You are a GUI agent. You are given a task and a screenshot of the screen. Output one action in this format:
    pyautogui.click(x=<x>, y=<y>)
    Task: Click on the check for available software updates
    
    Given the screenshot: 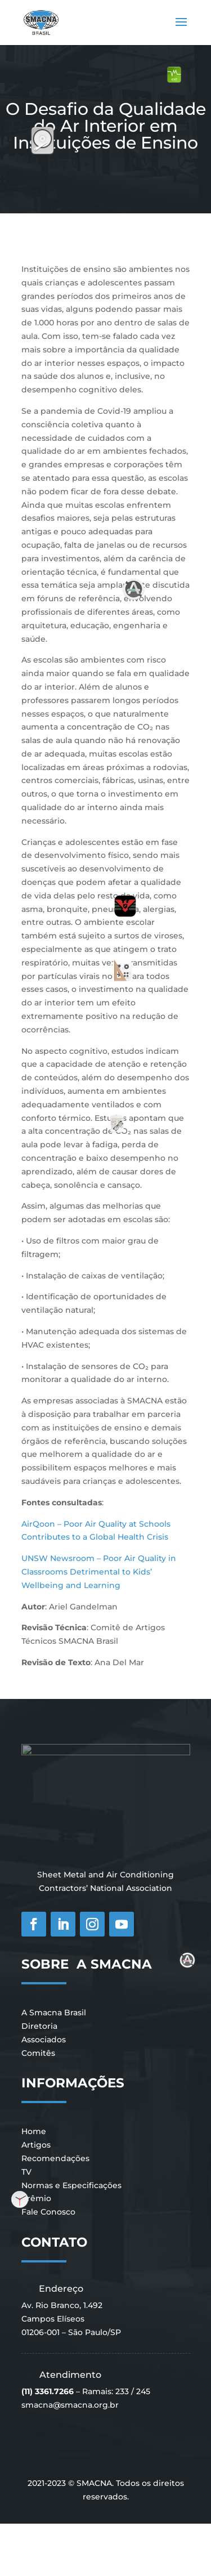 What is the action you would take?
    pyautogui.click(x=133, y=589)
    